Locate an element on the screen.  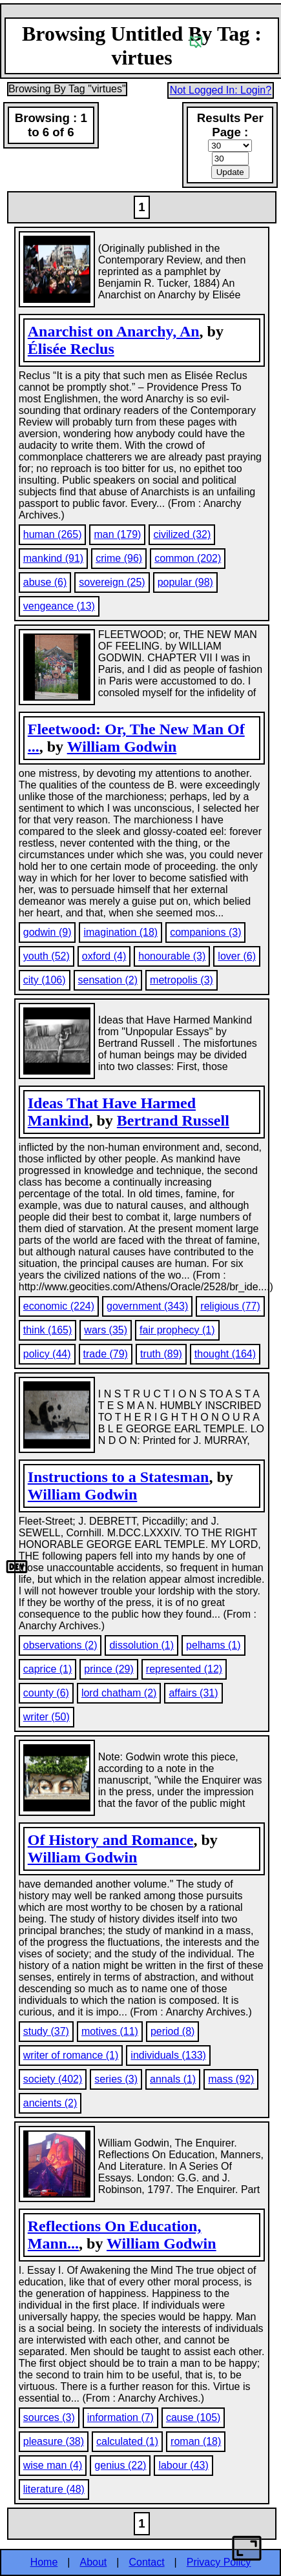
link to dev.to profile or account is located at coordinates (17, 1567).